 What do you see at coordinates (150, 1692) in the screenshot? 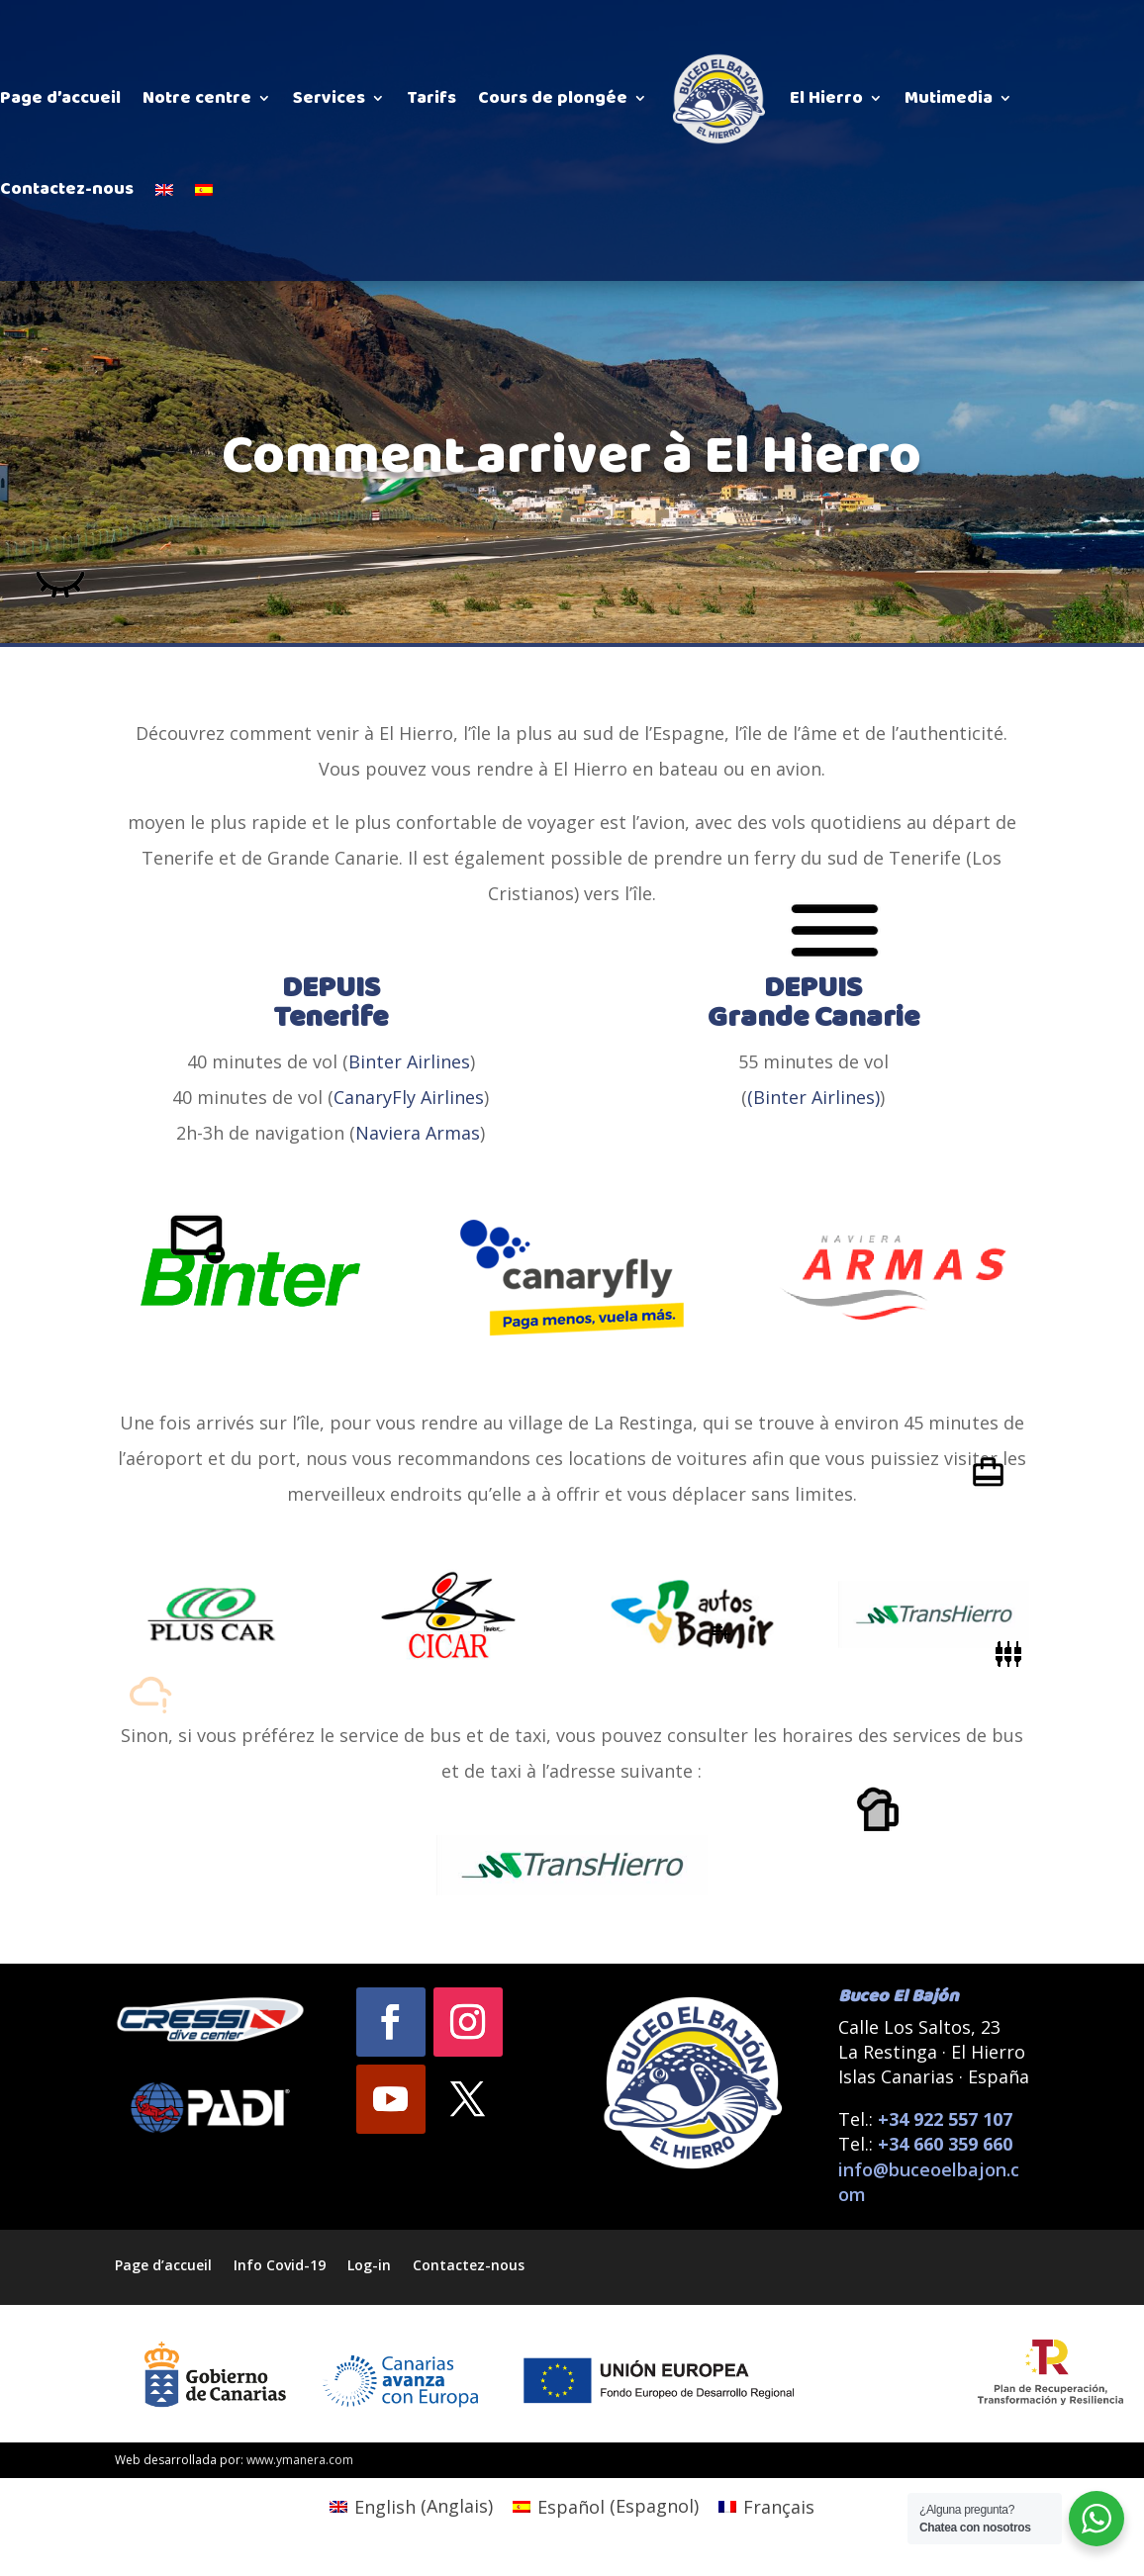
I see `cloud storage warning or alert` at bounding box center [150, 1692].